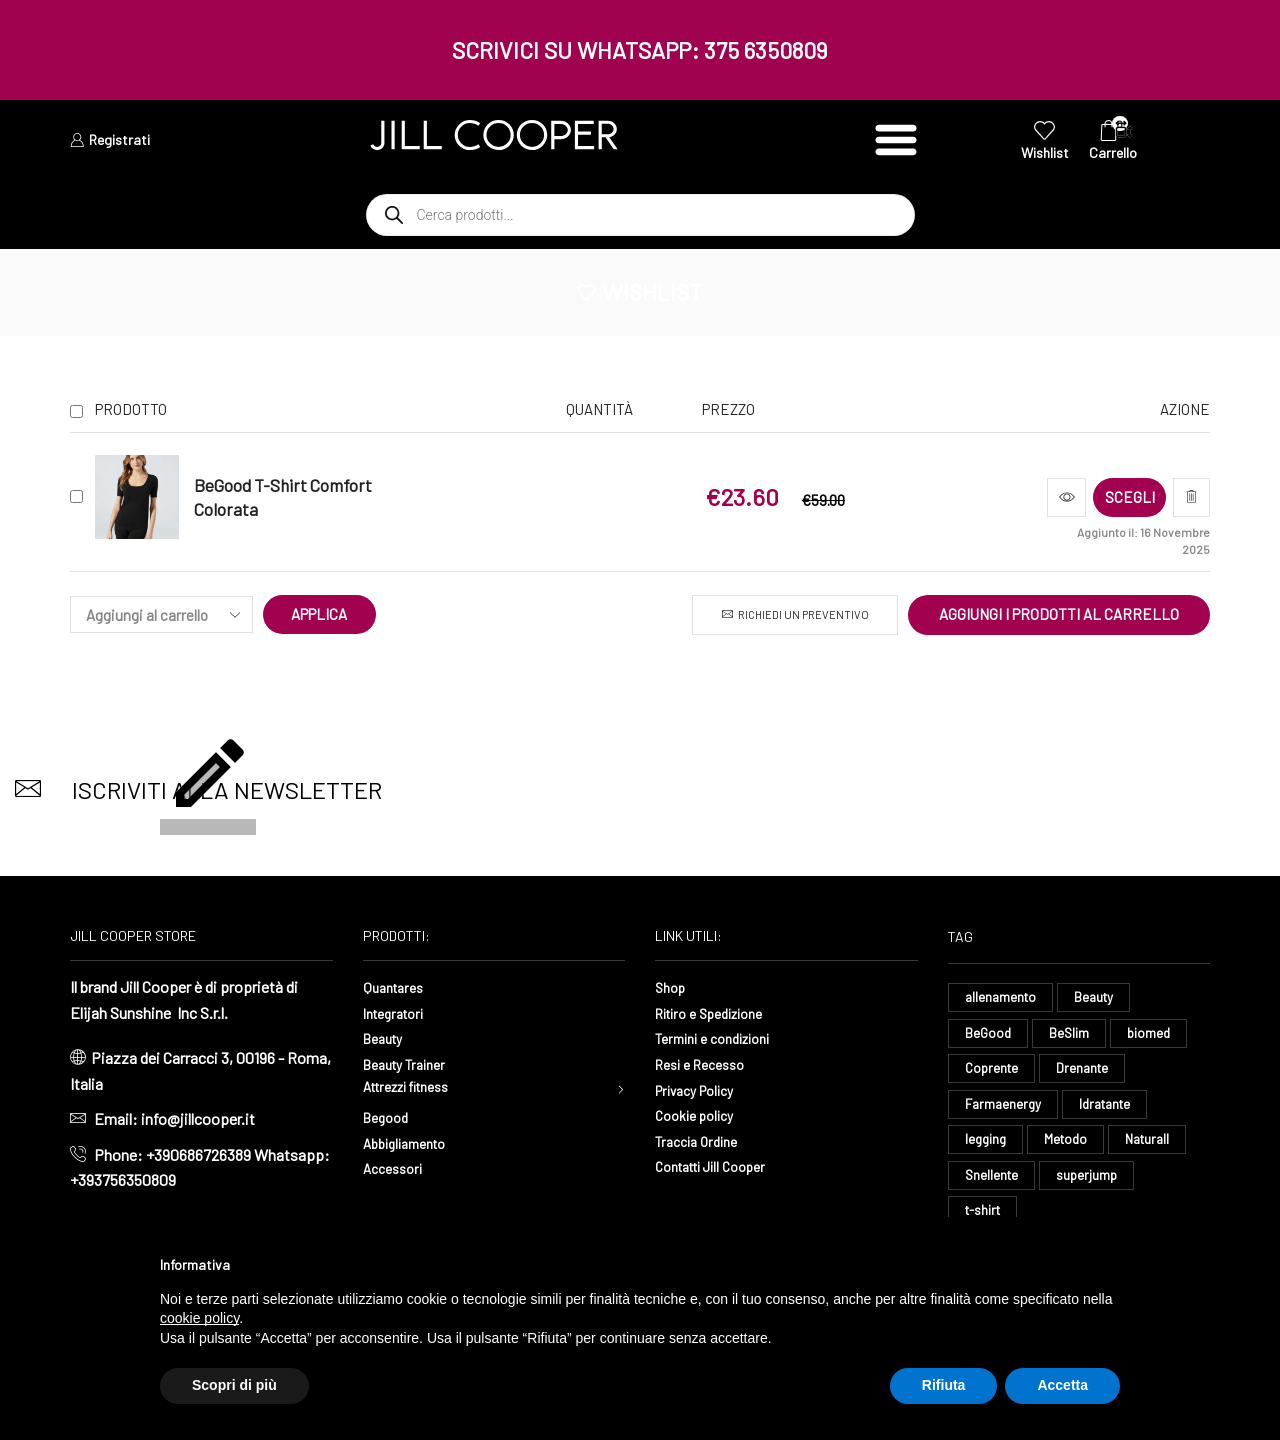 This screenshot has width=1280, height=1440. I want to click on adjust element dimensions, so click(1124, 129).